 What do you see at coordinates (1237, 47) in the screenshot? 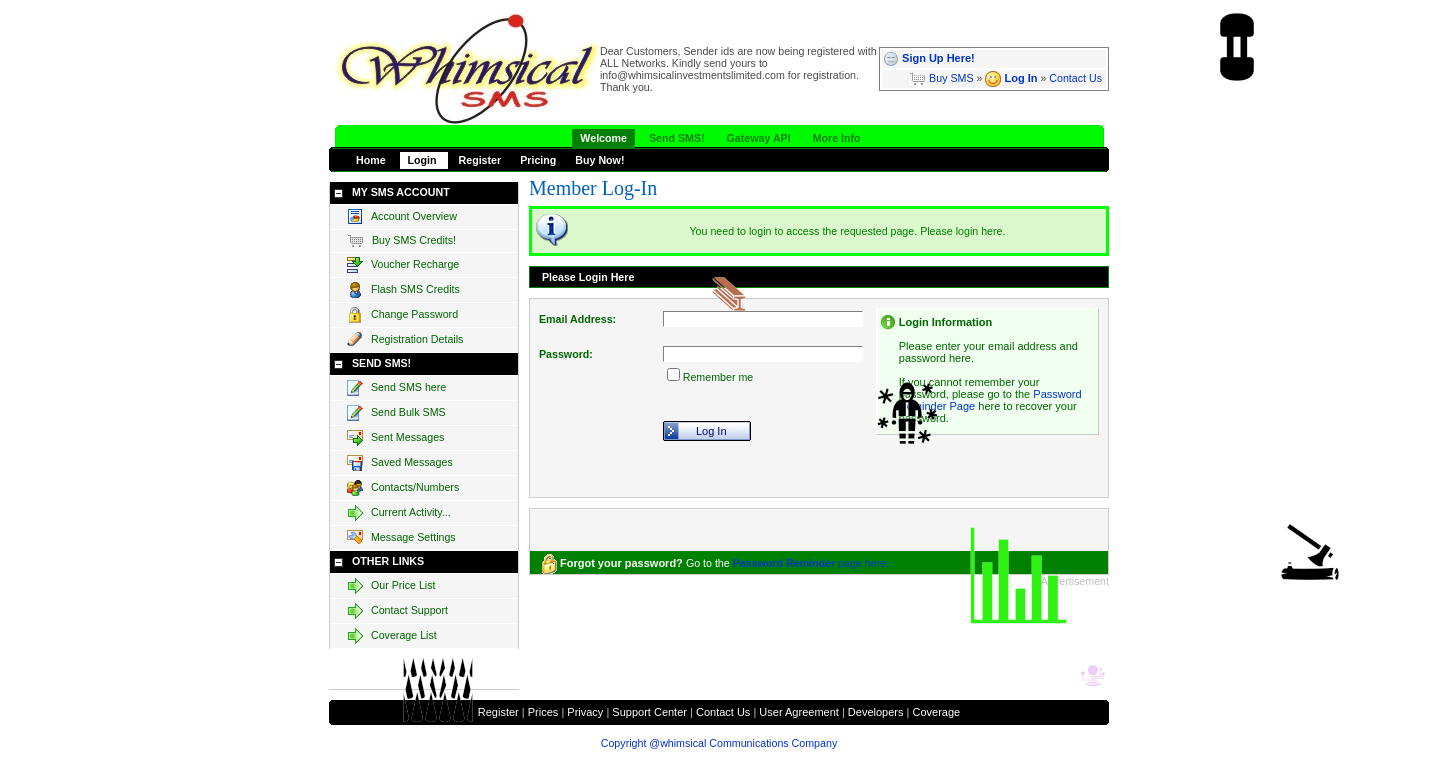
I see `use grenade weapon or explosive item` at bounding box center [1237, 47].